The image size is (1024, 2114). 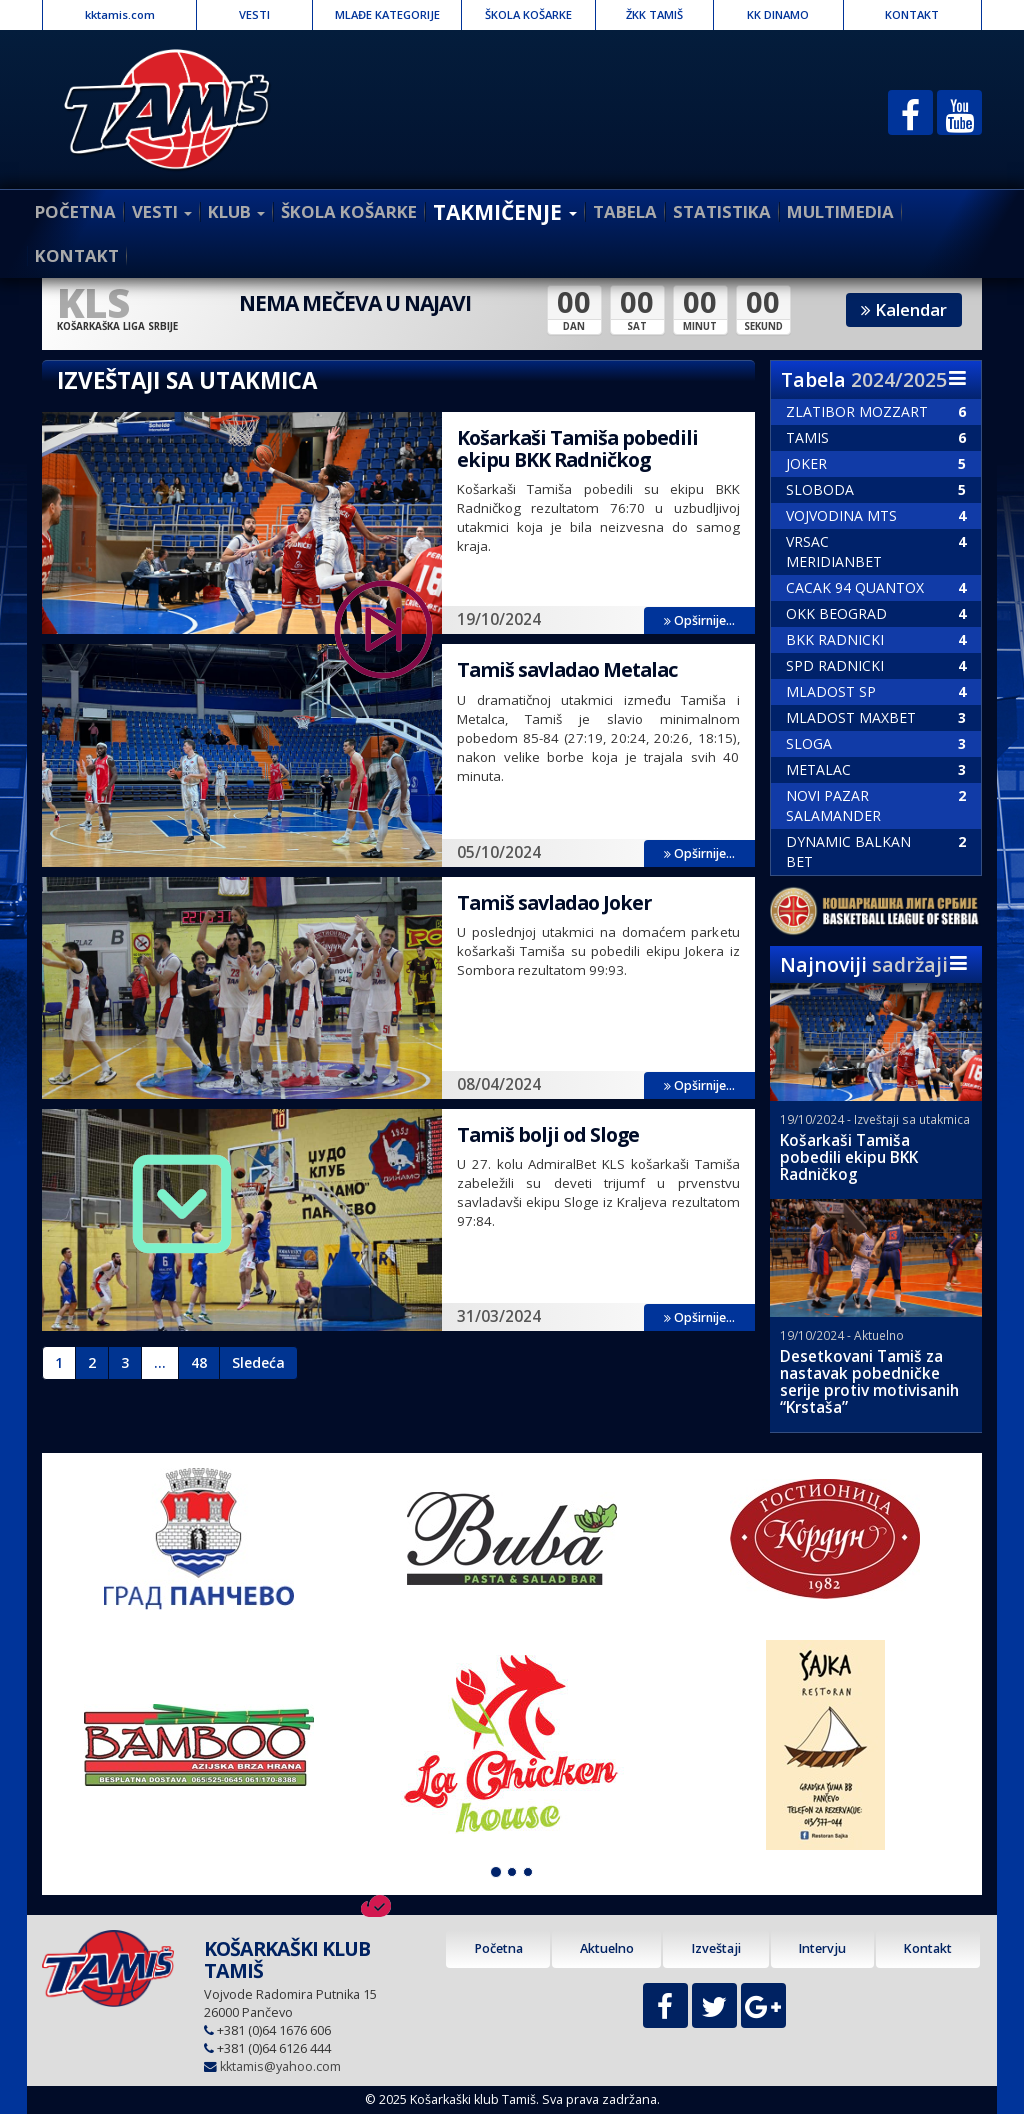 What do you see at coordinates (376, 1906) in the screenshot?
I see `file successfully uploaded to cloud storage` at bounding box center [376, 1906].